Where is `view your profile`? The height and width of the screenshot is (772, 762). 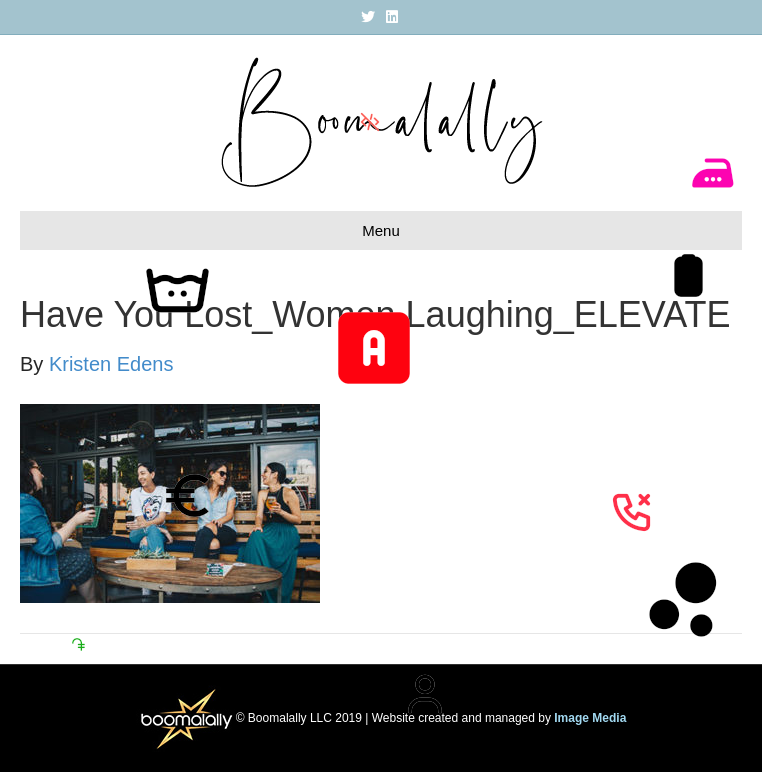
view your profile is located at coordinates (425, 694).